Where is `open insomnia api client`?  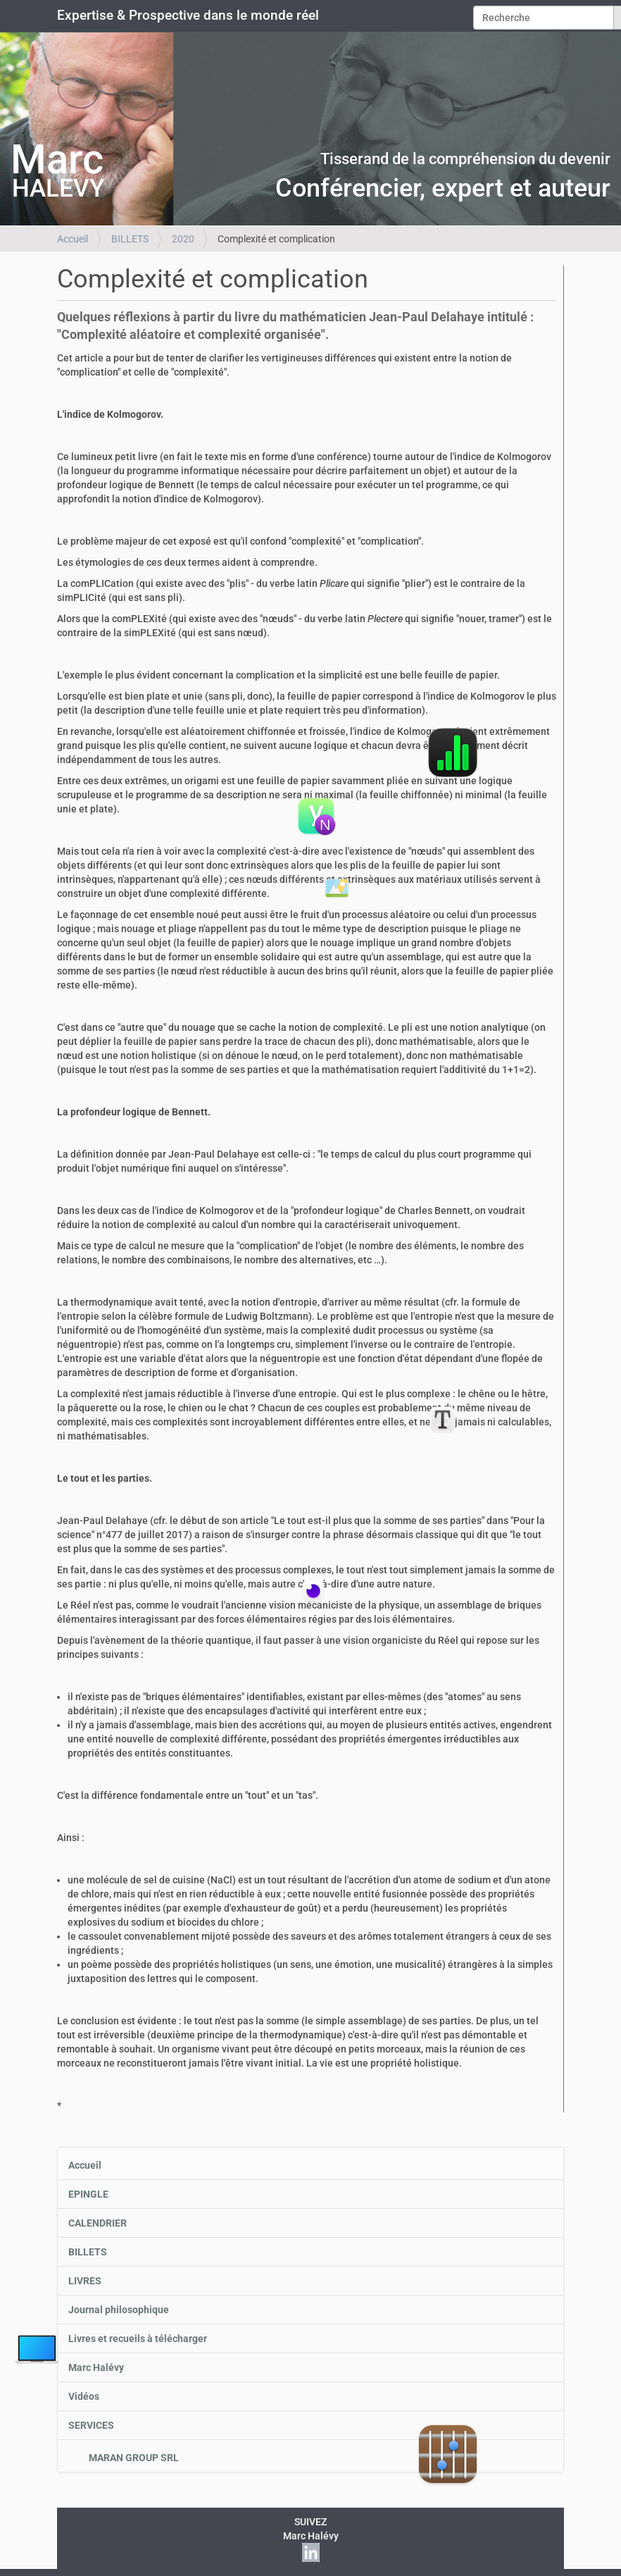 open insomnia api client is located at coordinates (313, 1591).